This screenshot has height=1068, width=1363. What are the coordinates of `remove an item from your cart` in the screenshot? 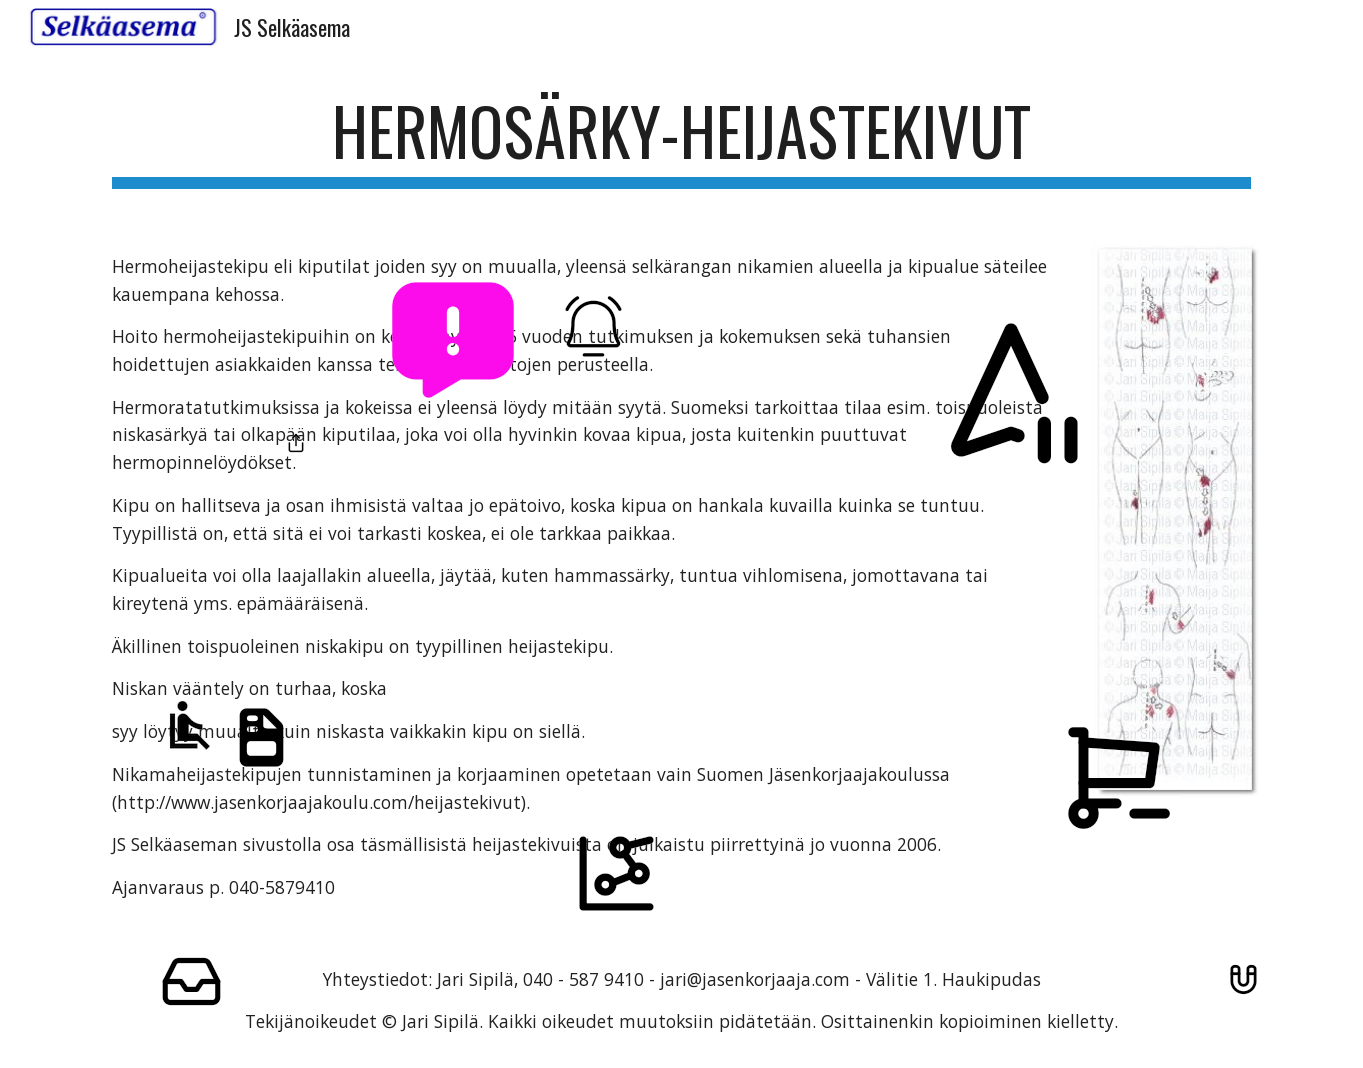 It's located at (1114, 778).